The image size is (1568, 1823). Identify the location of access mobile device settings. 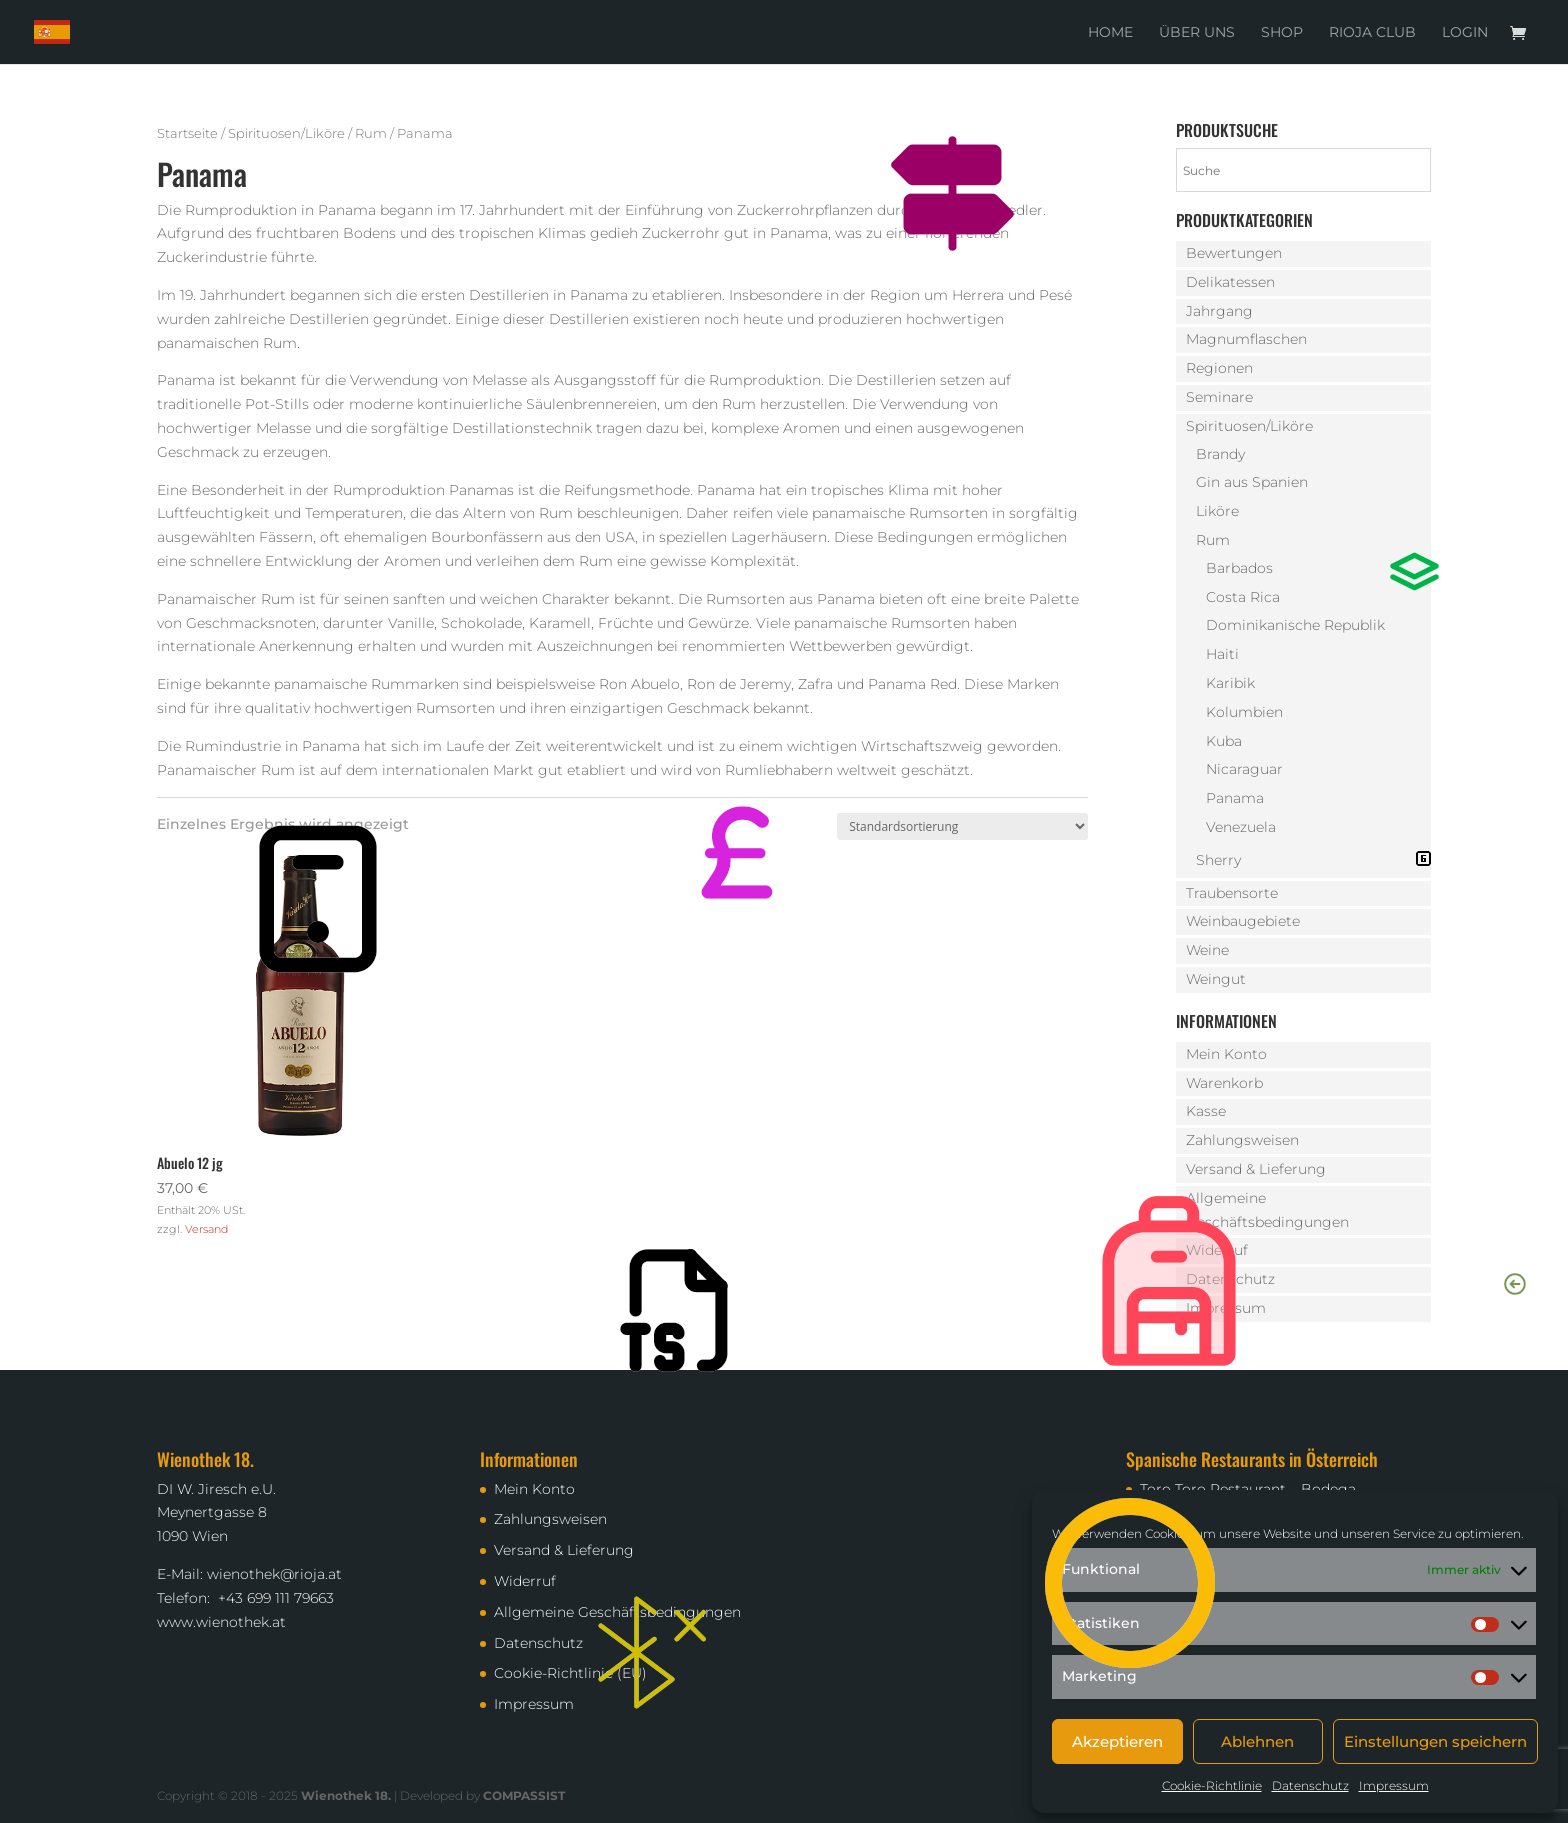
(318, 899).